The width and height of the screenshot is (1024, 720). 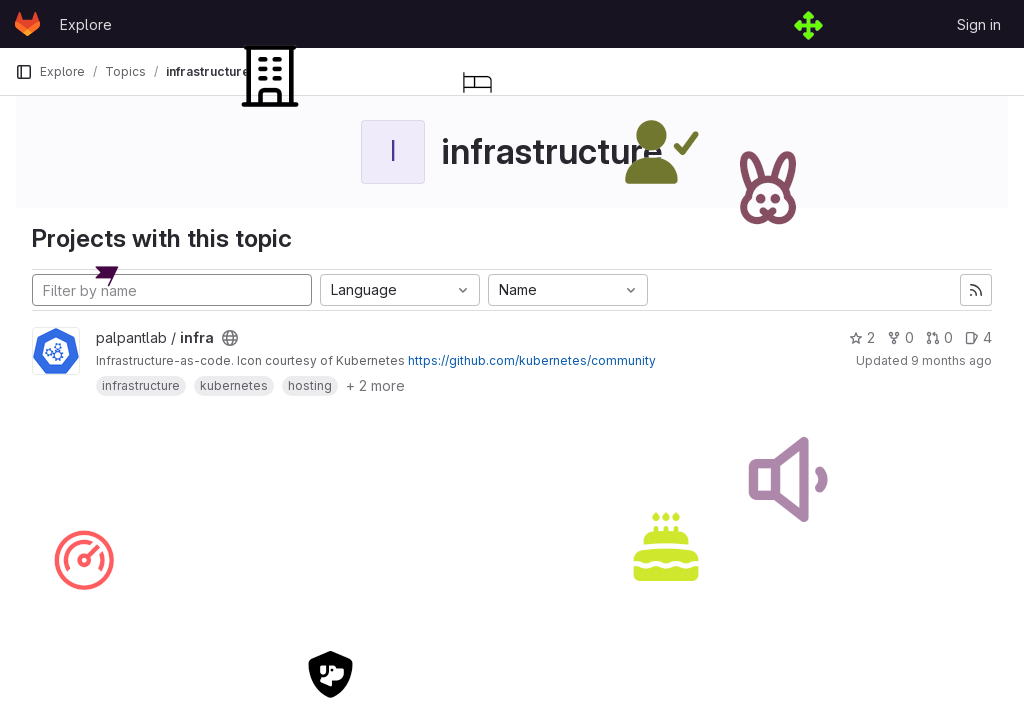 What do you see at coordinates (666, 546) in the screenshot?
I see `view birthday or celebration notifications` at bounding box center [666, 546].